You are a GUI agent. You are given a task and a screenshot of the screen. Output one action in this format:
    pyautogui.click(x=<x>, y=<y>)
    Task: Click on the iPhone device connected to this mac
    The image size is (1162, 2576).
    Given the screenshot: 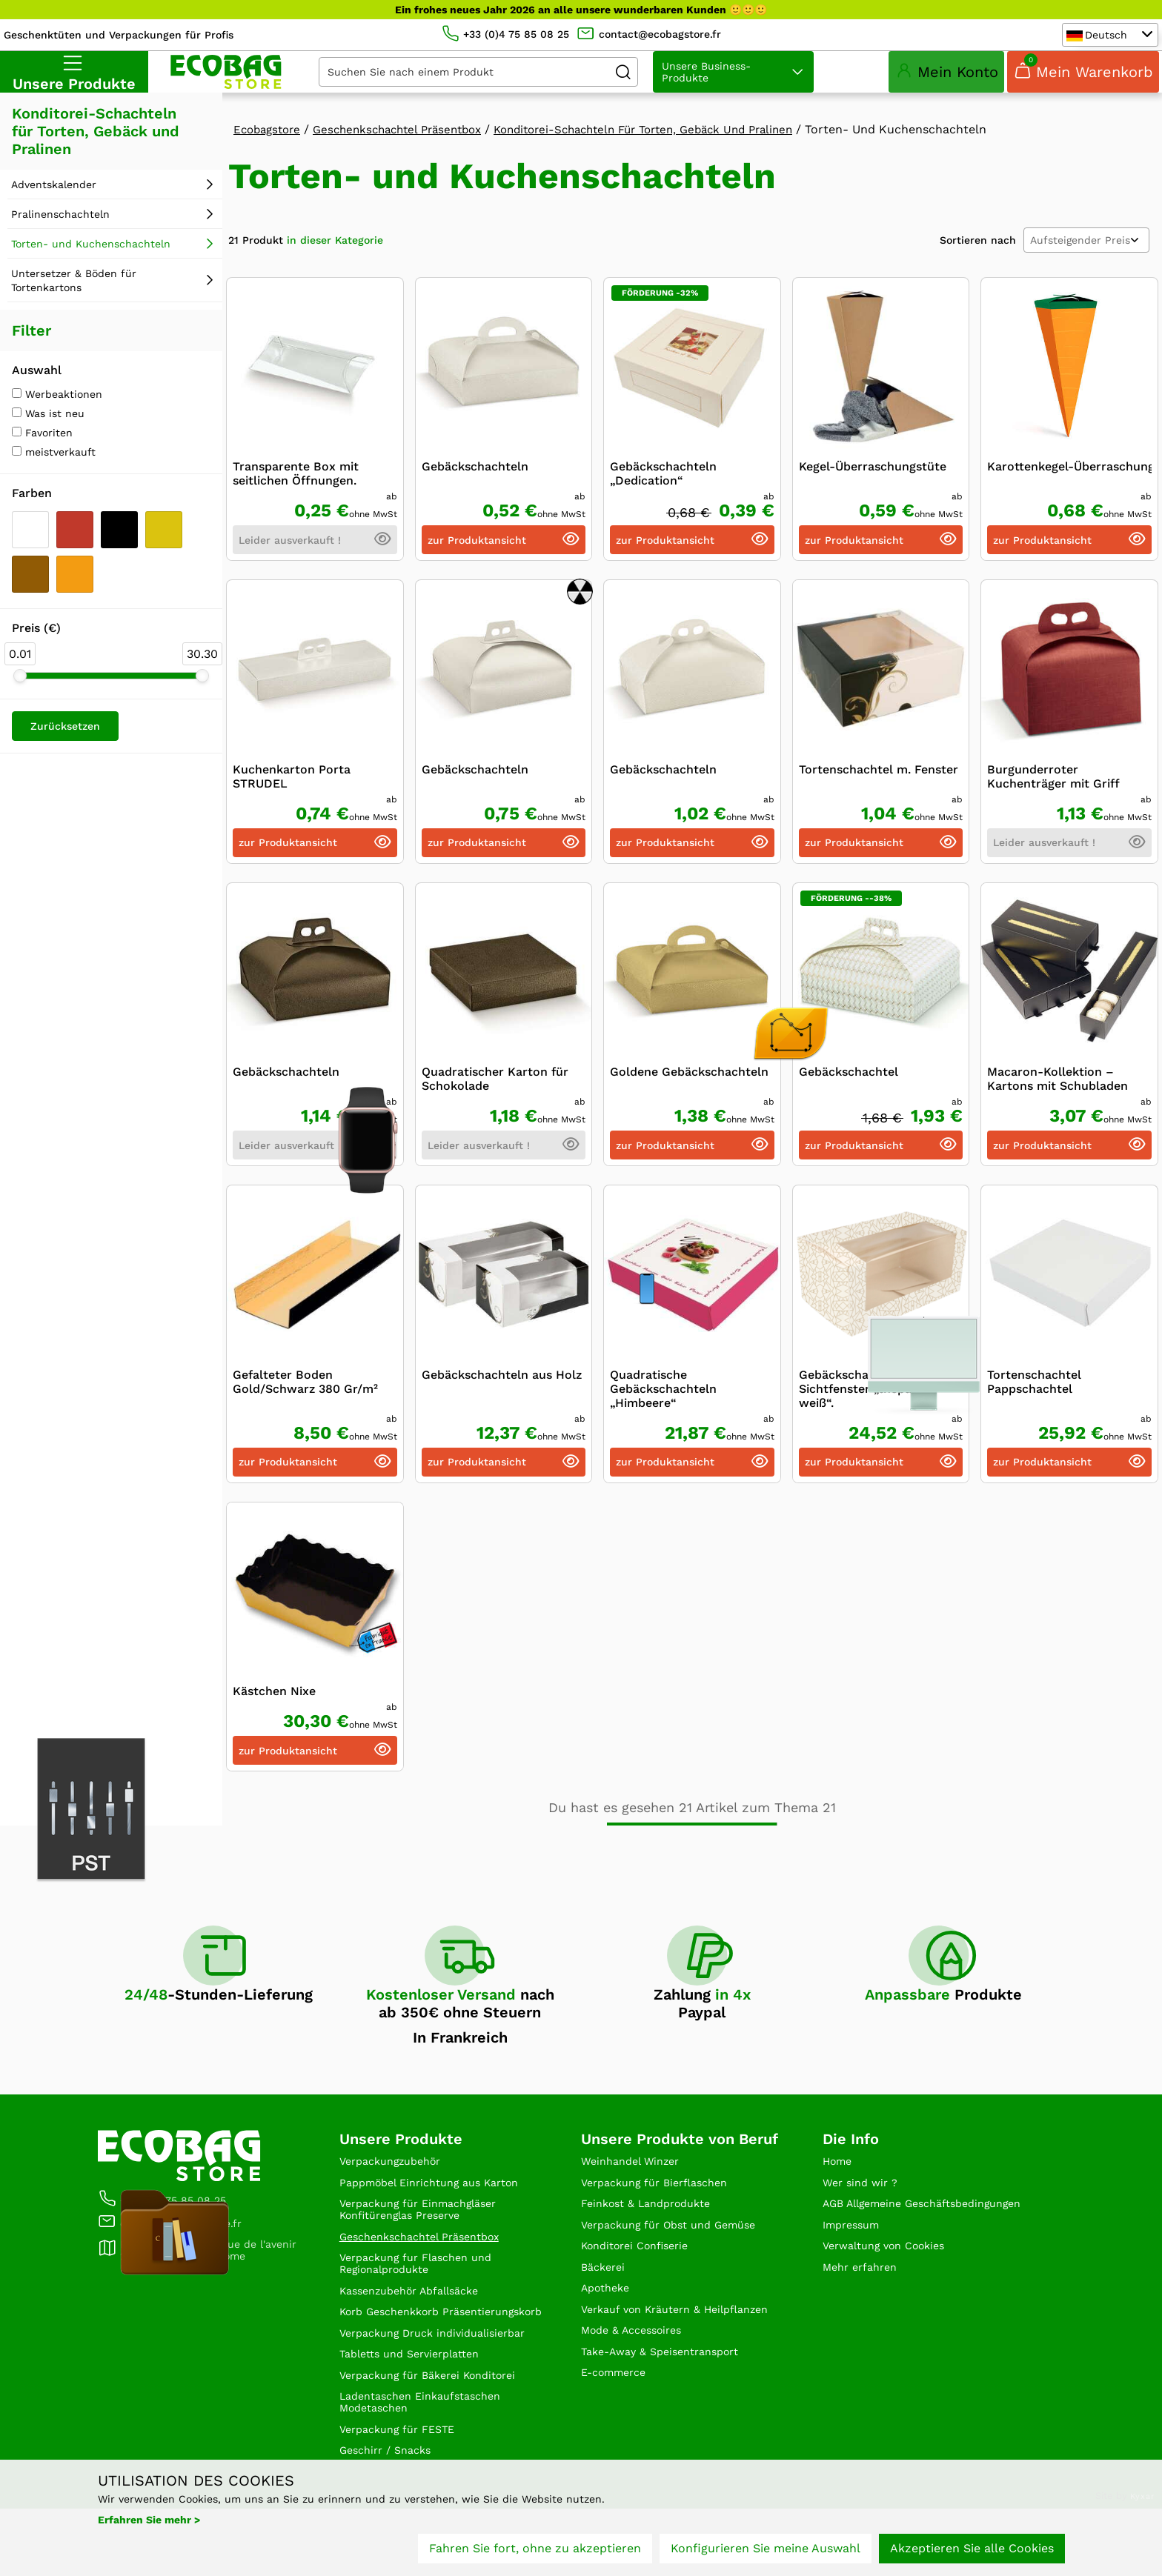 What is the action you would take?
    pyautogui.click(x=647, y=1289)
    